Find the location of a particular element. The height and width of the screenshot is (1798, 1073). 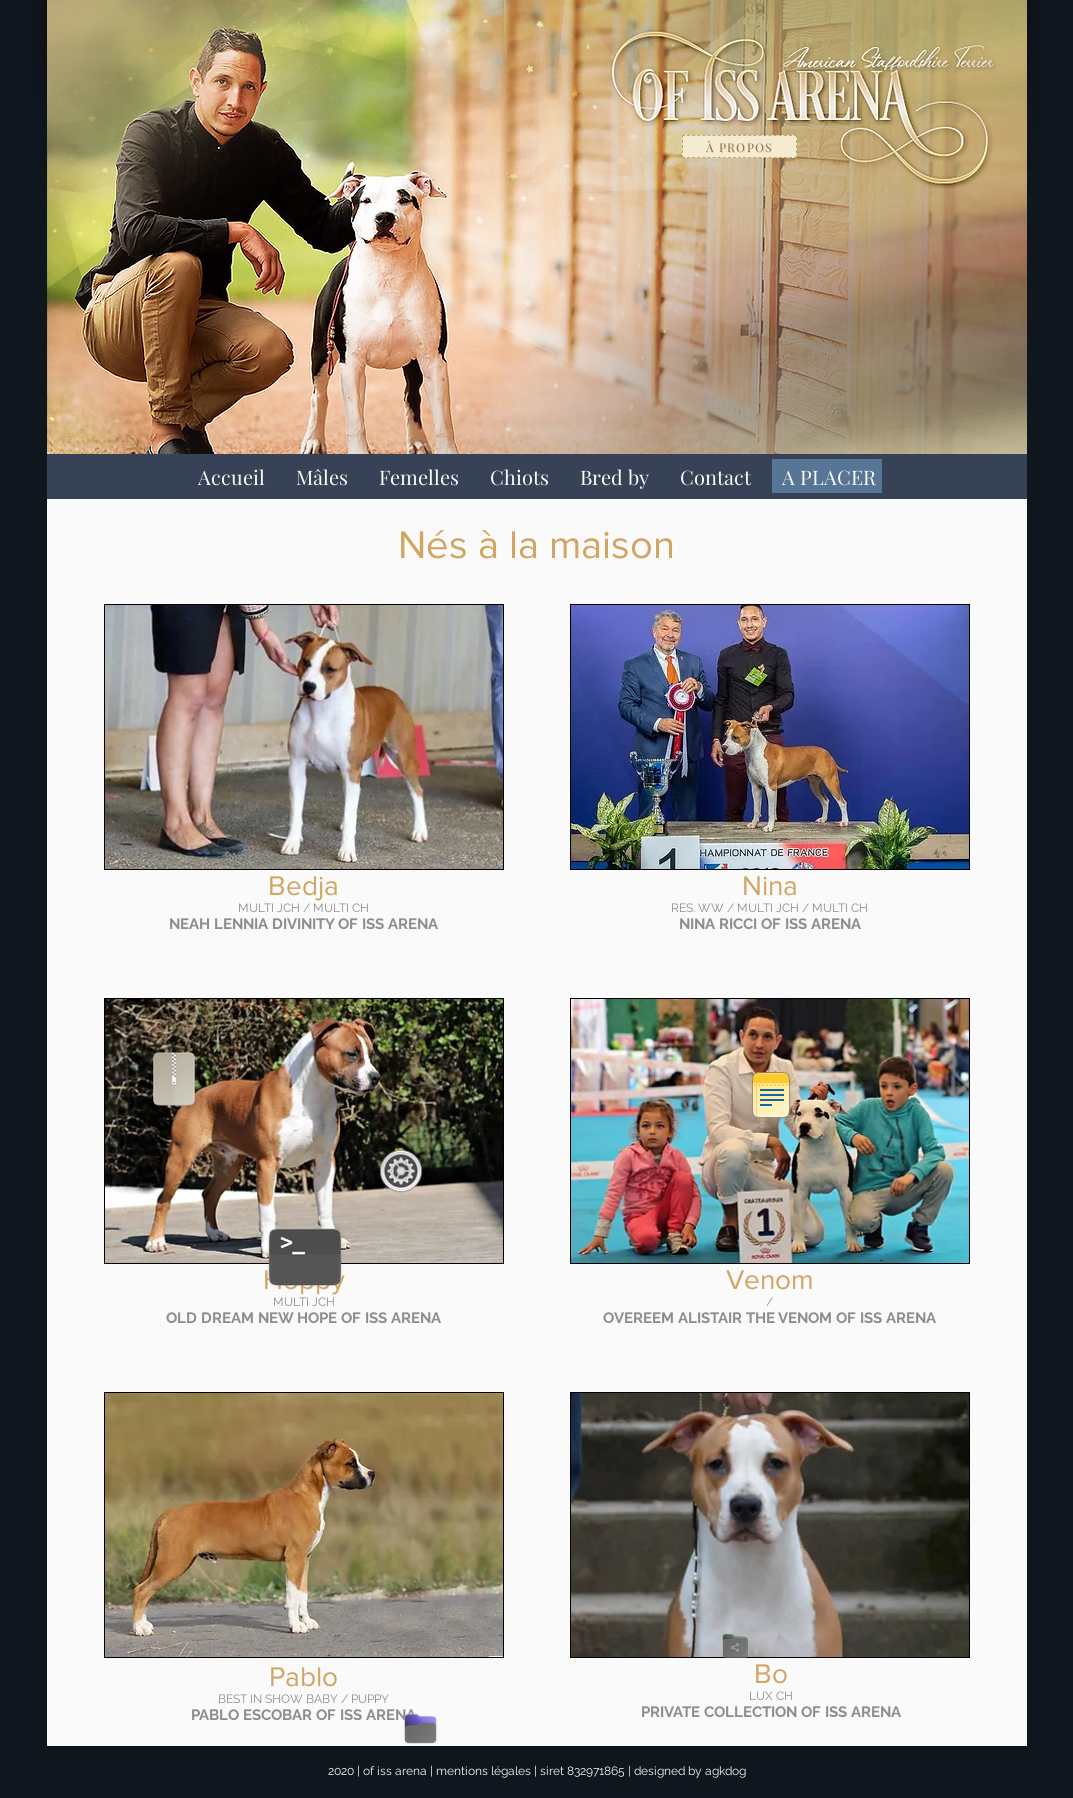

open the notes application is located at coordinates (771, 1095).